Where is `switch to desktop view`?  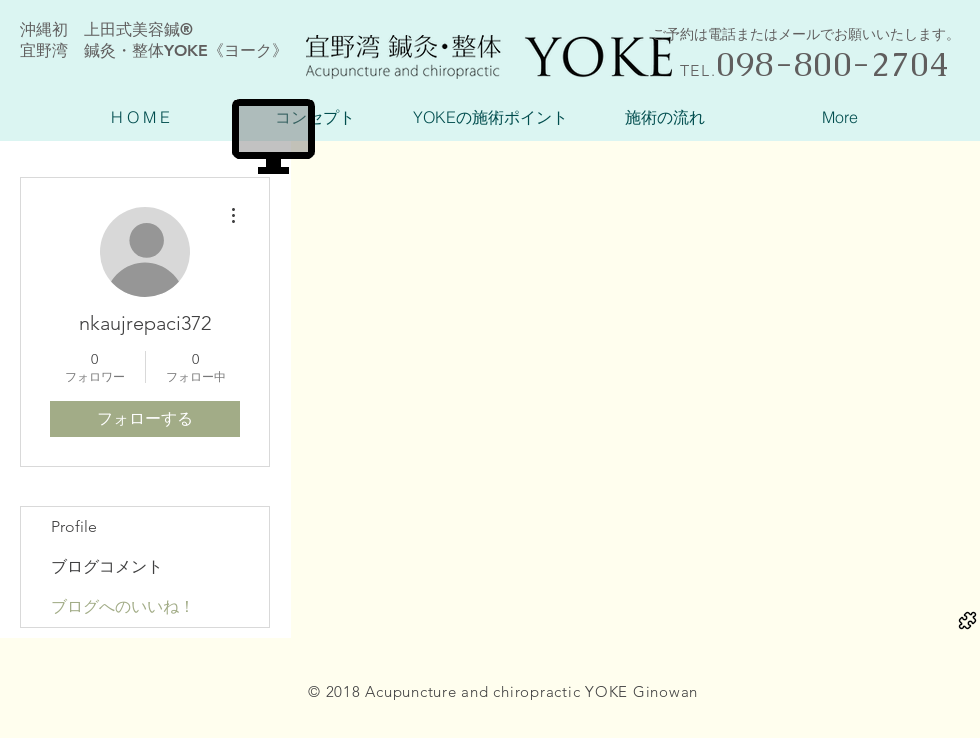 switch to desktop view is located at coordinates (273, 136).